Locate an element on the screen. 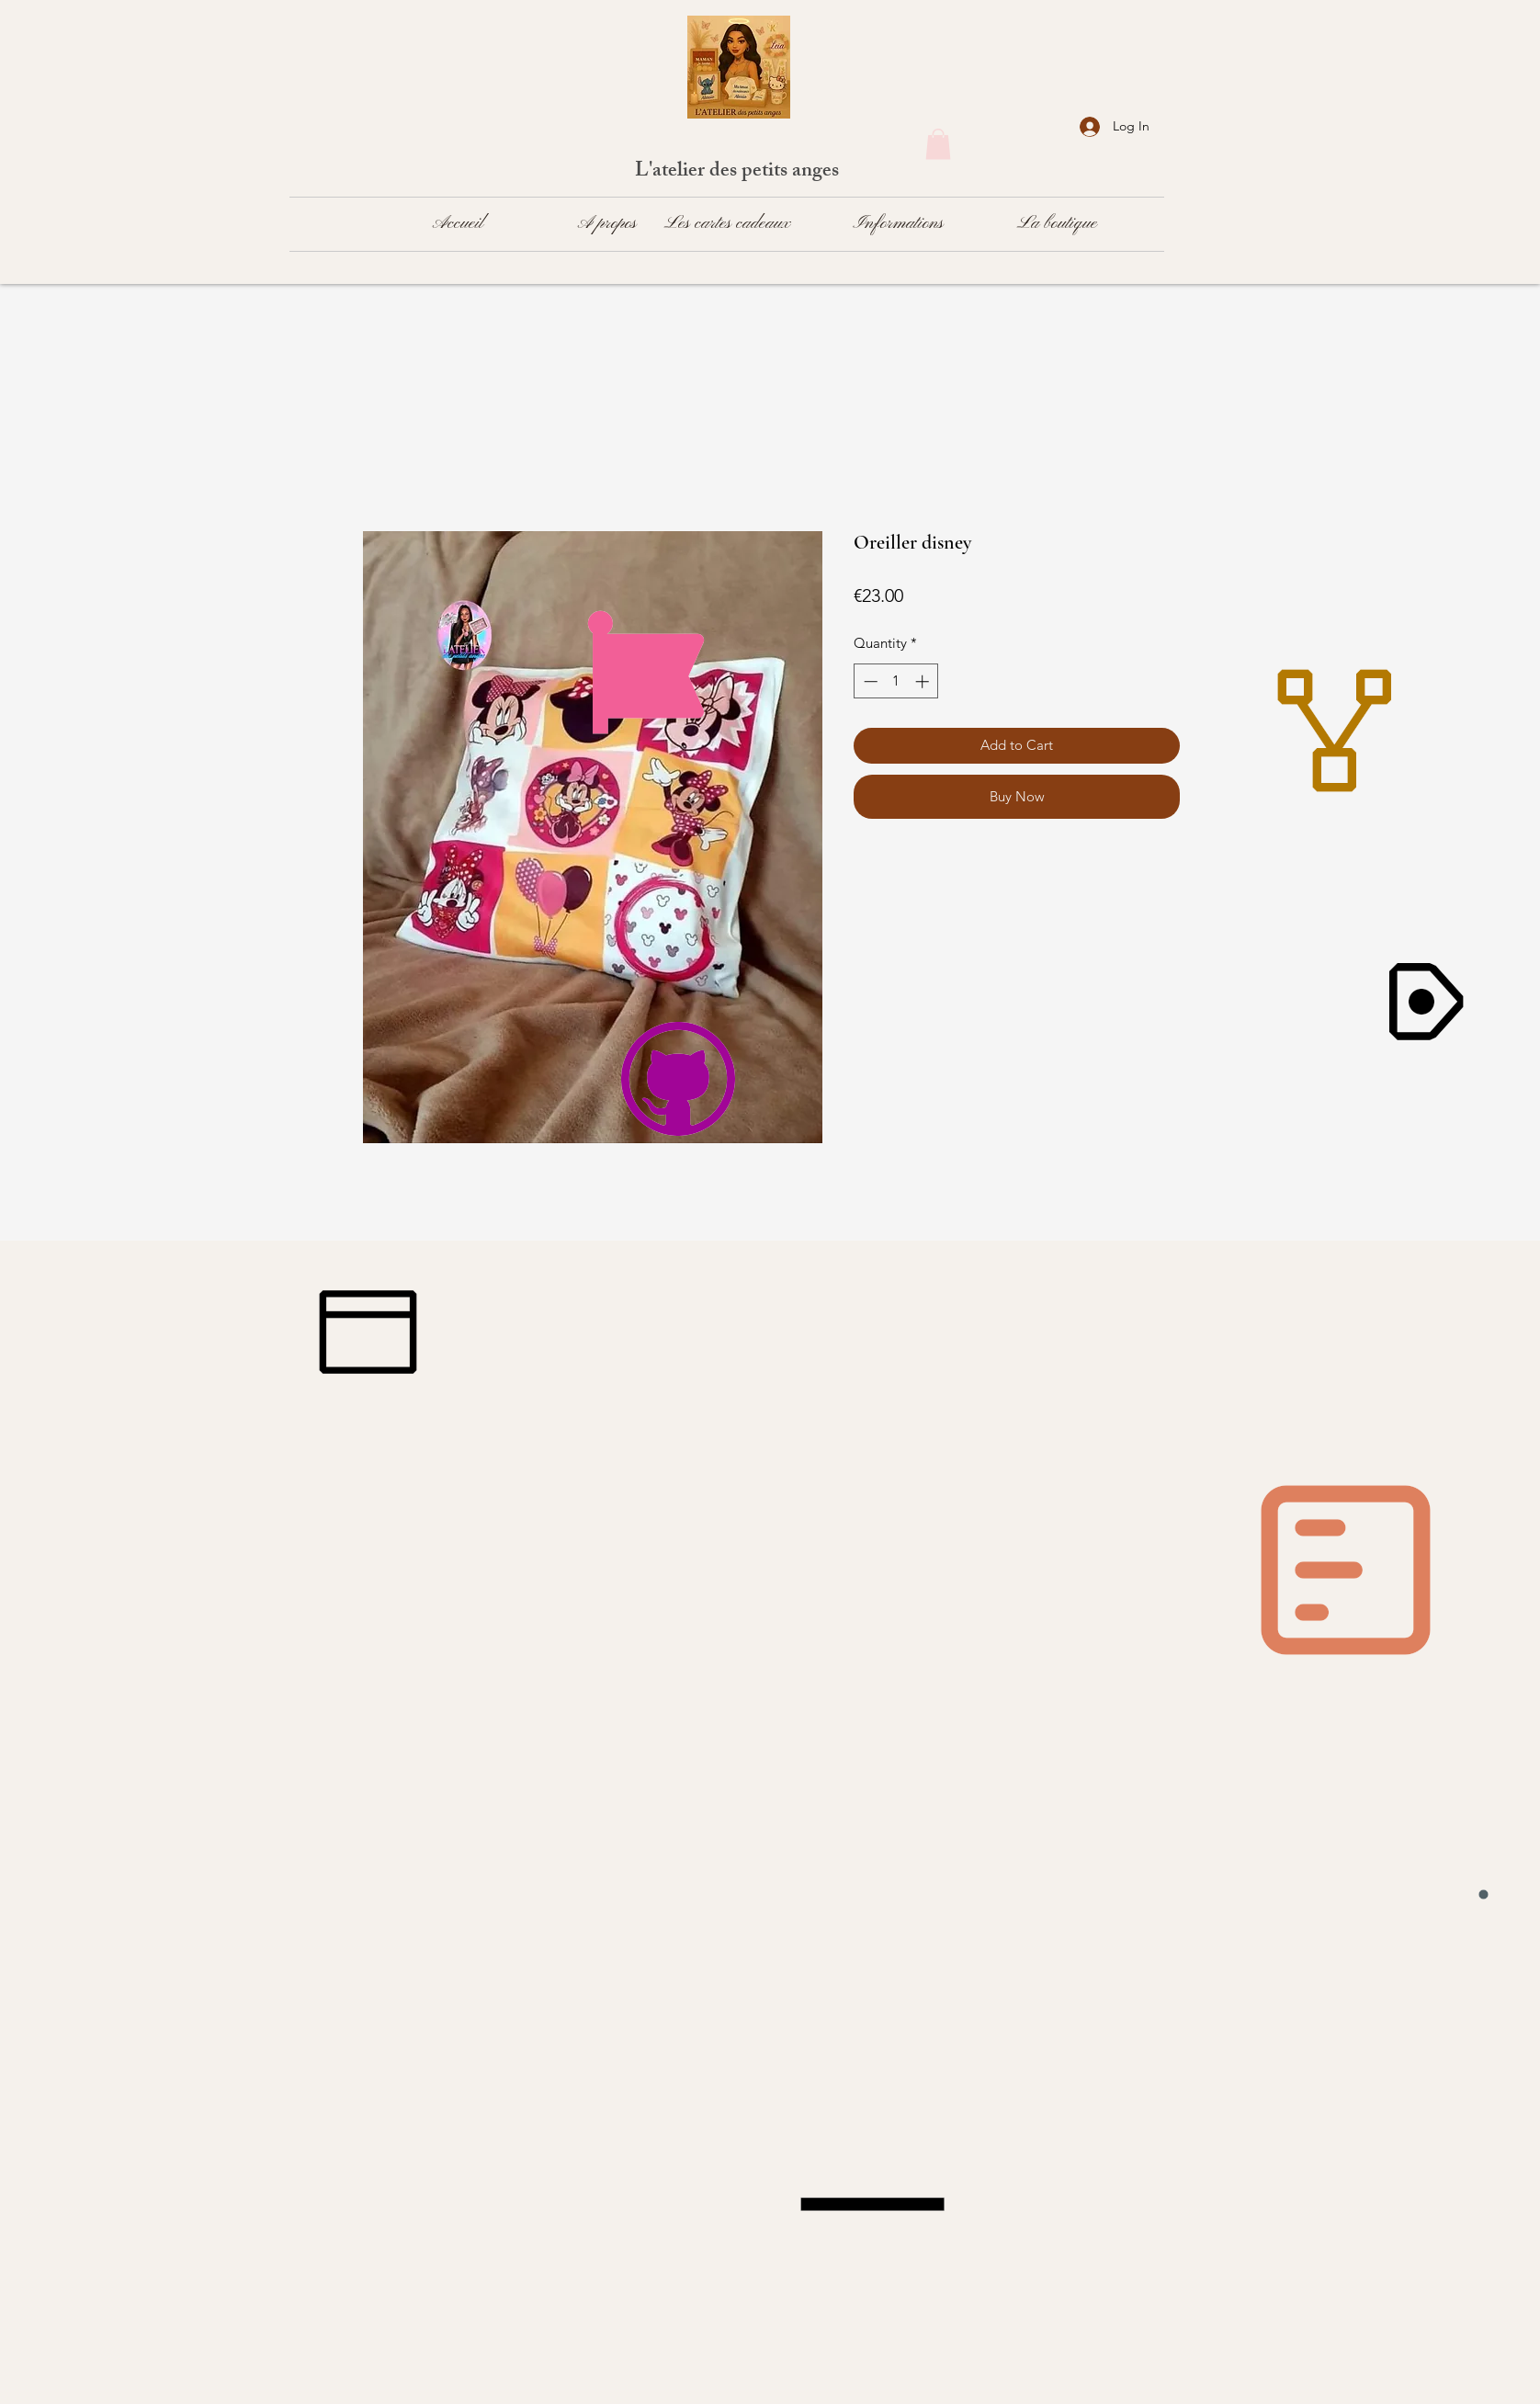 Image resolution: width=1540 pixels, height=2404 pixels. minimize the current window is located at coordinates (866, 2197).